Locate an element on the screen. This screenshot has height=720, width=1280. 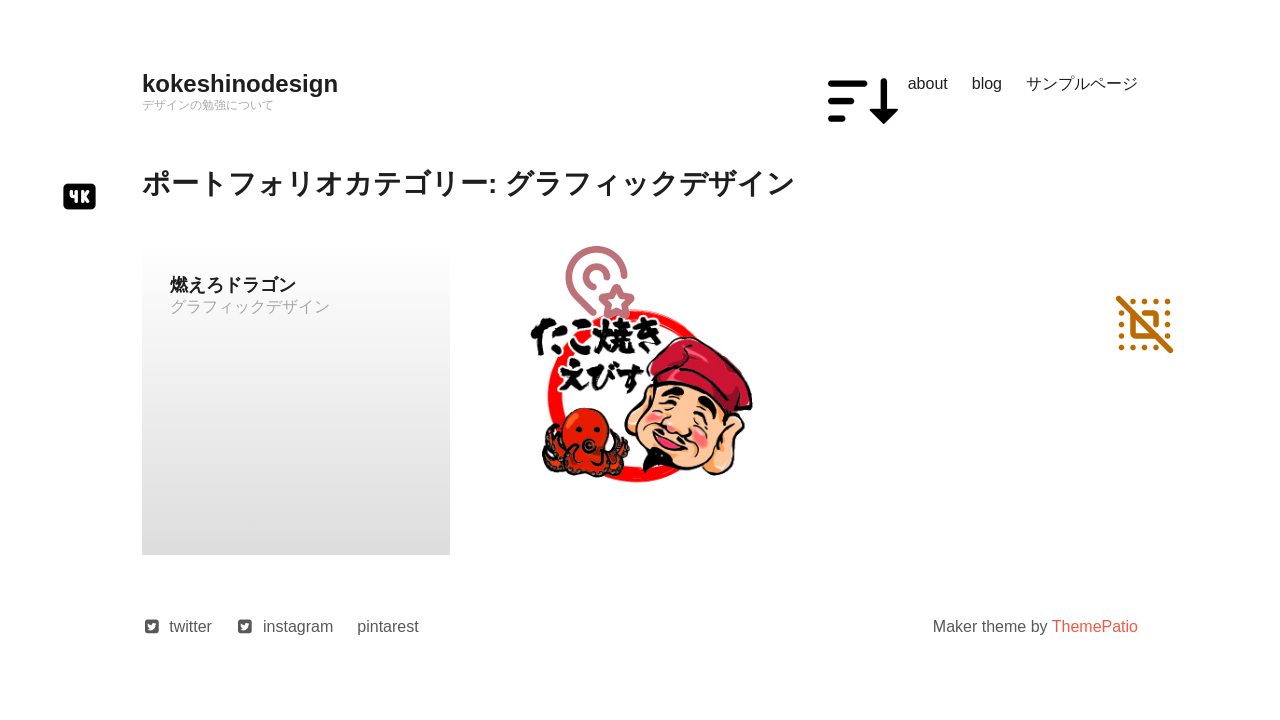
deselect all items is located at coordinates (1144, 324).